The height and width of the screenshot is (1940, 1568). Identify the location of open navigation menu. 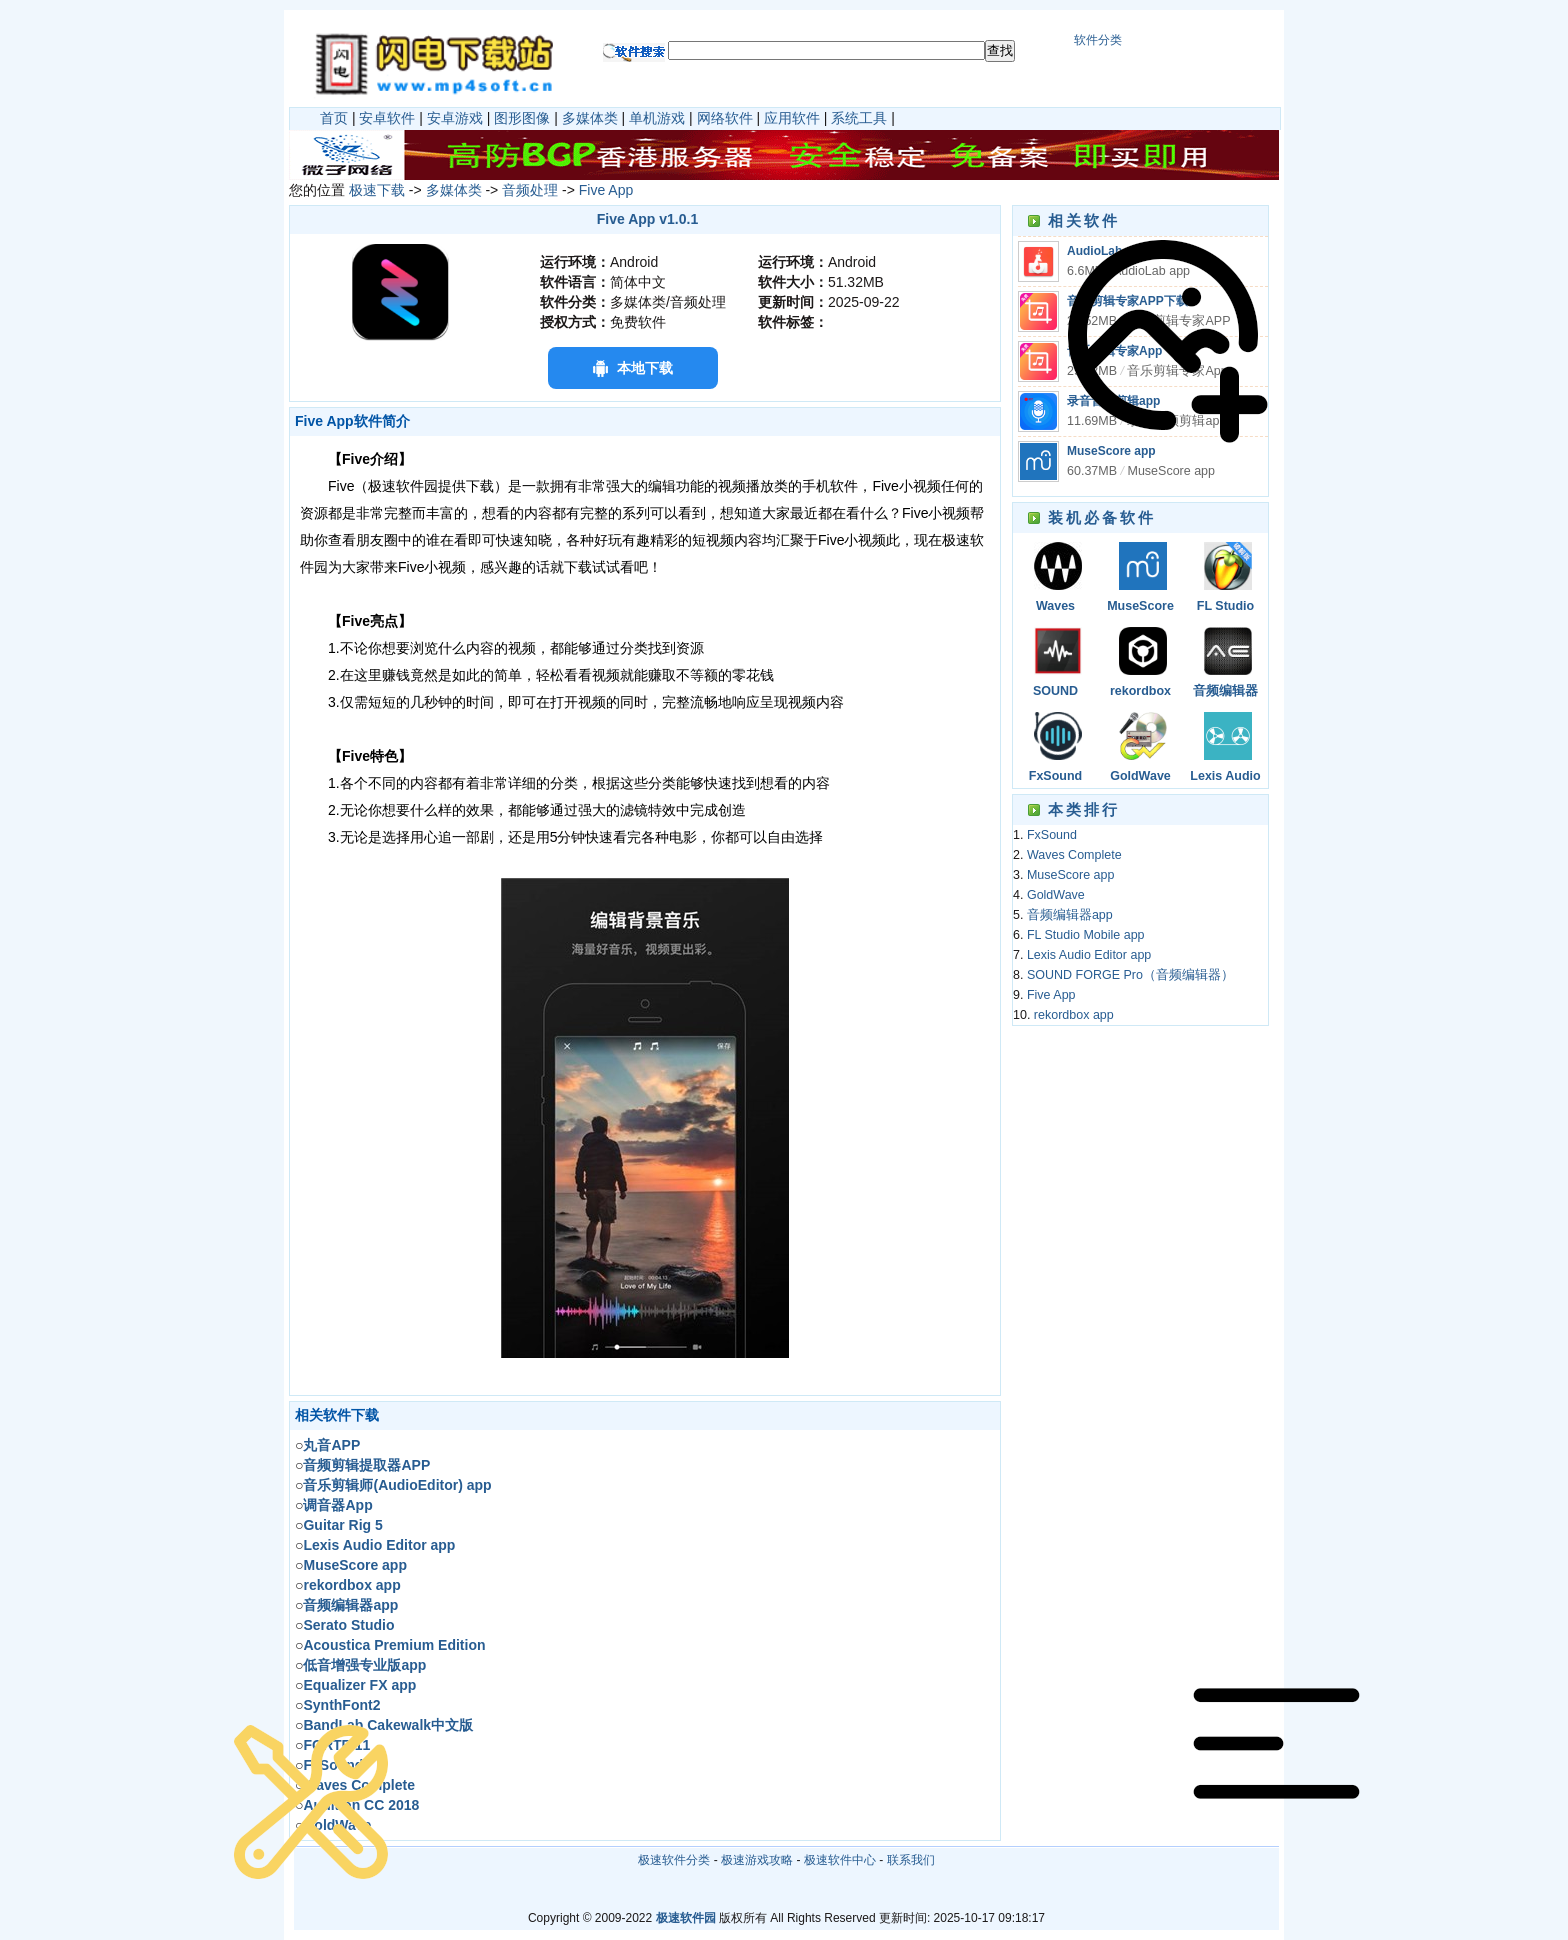
(1276, 1743).